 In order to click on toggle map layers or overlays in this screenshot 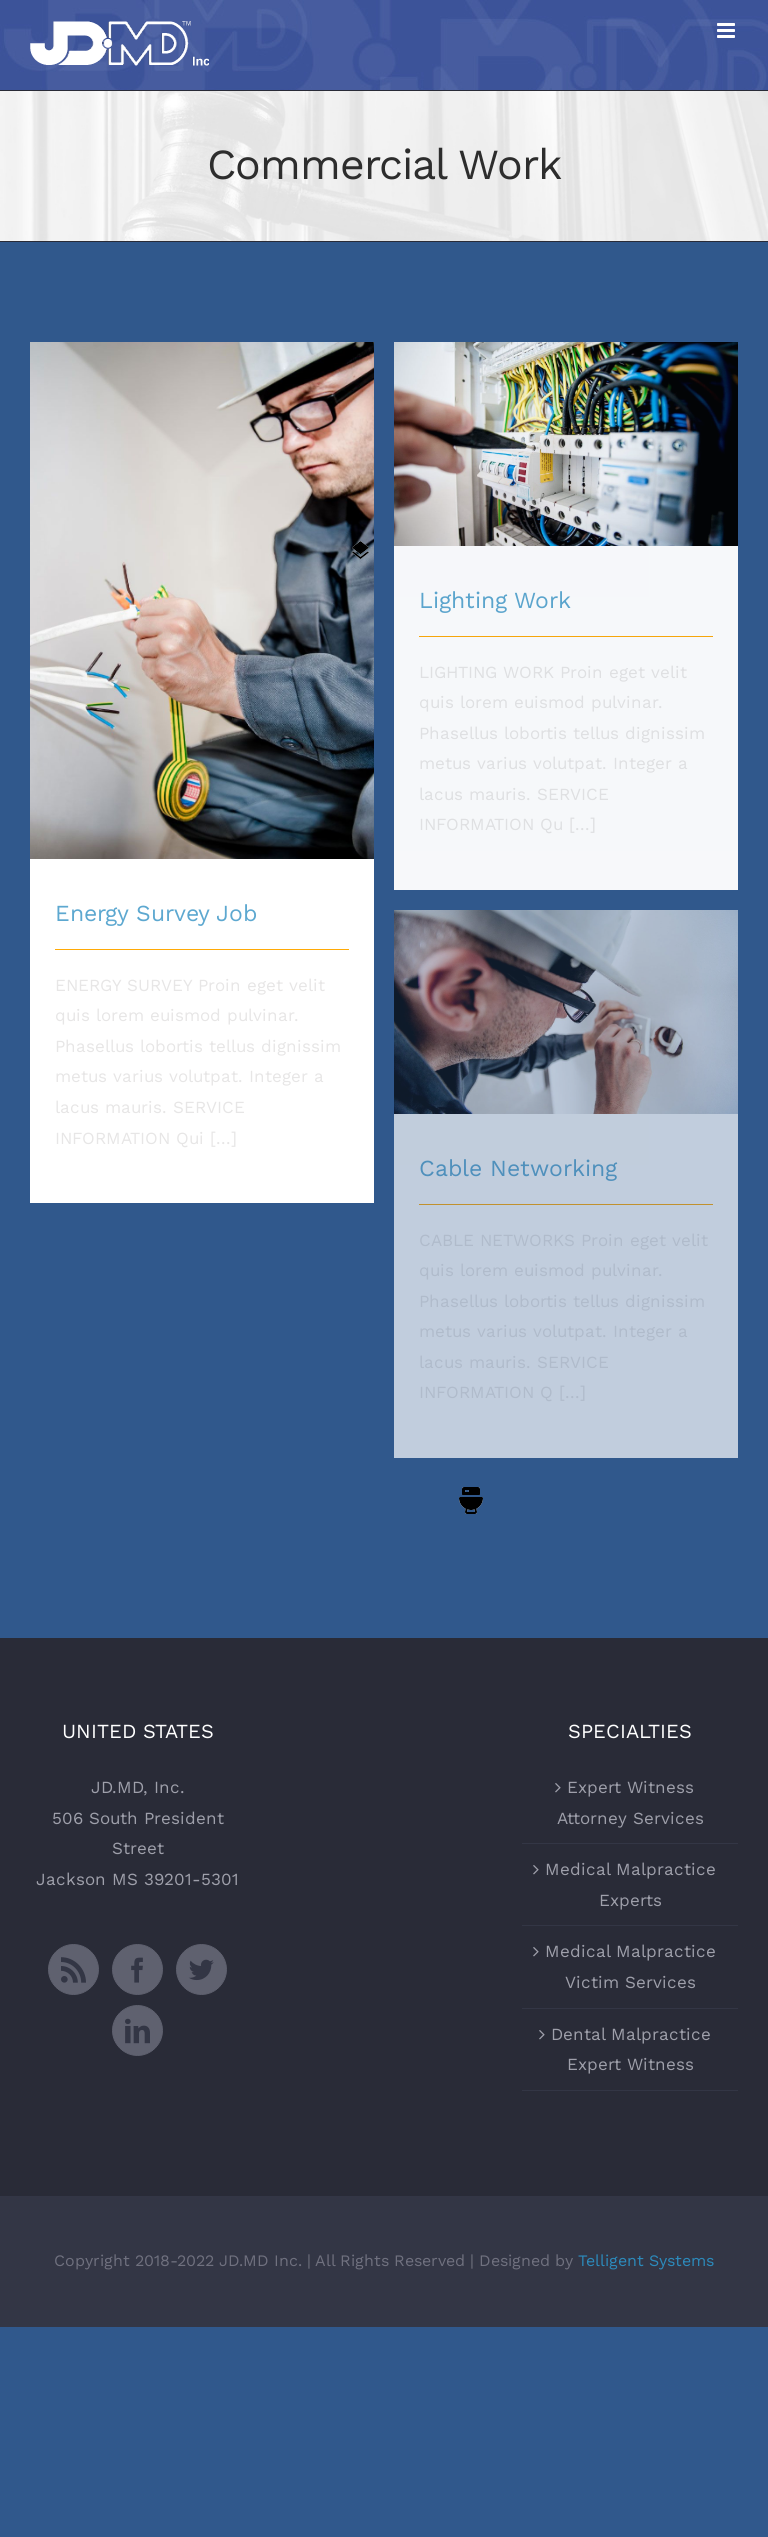, I will do `click(360, 550)`.